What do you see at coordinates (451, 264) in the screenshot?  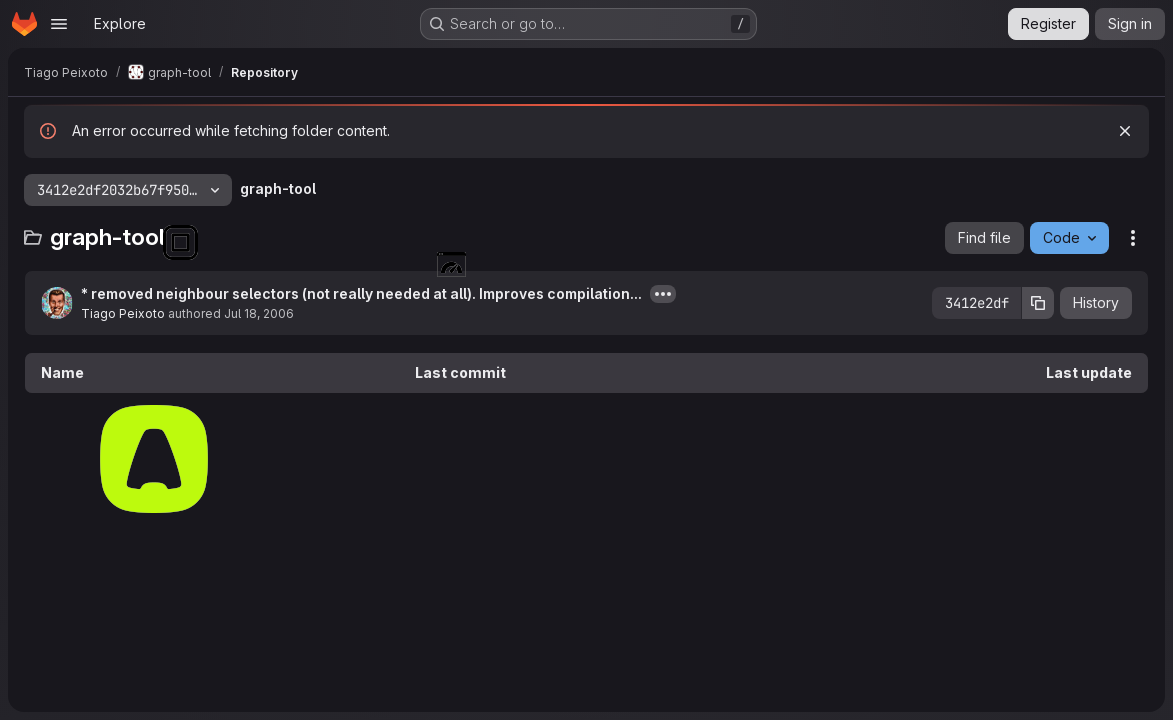 I see `open Google PageSpeed Insights` at bounding box center [451, 264].